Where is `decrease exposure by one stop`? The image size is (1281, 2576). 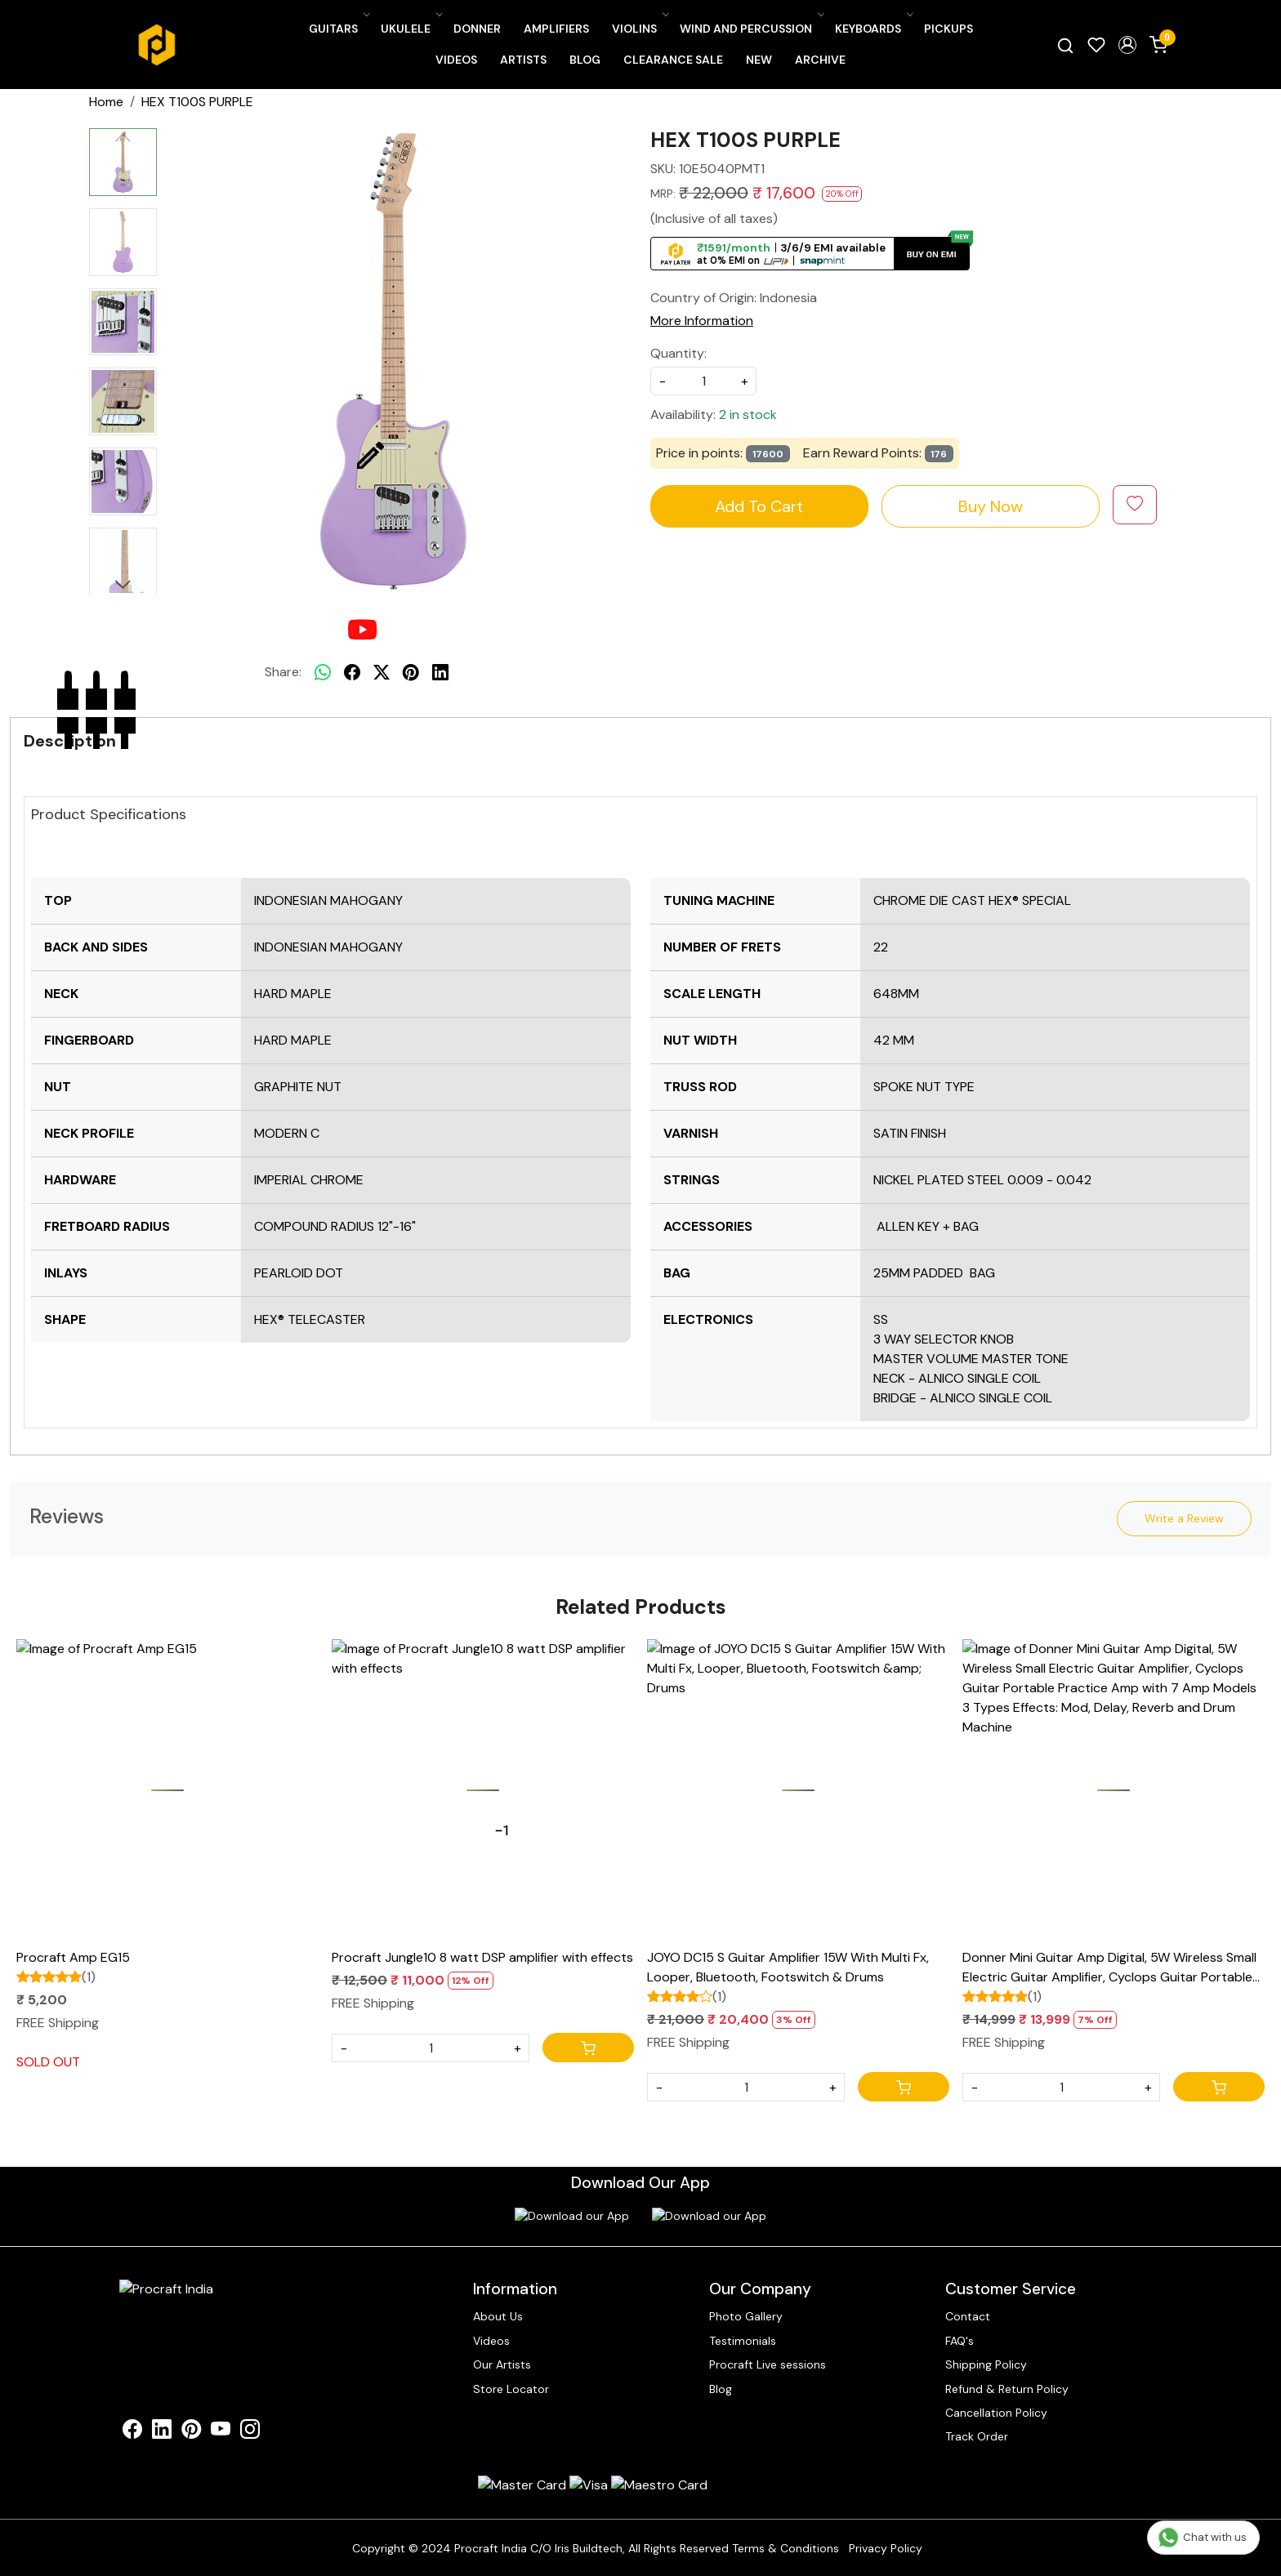 decrease exposure by one stop is located at coordinates (502, 1830).